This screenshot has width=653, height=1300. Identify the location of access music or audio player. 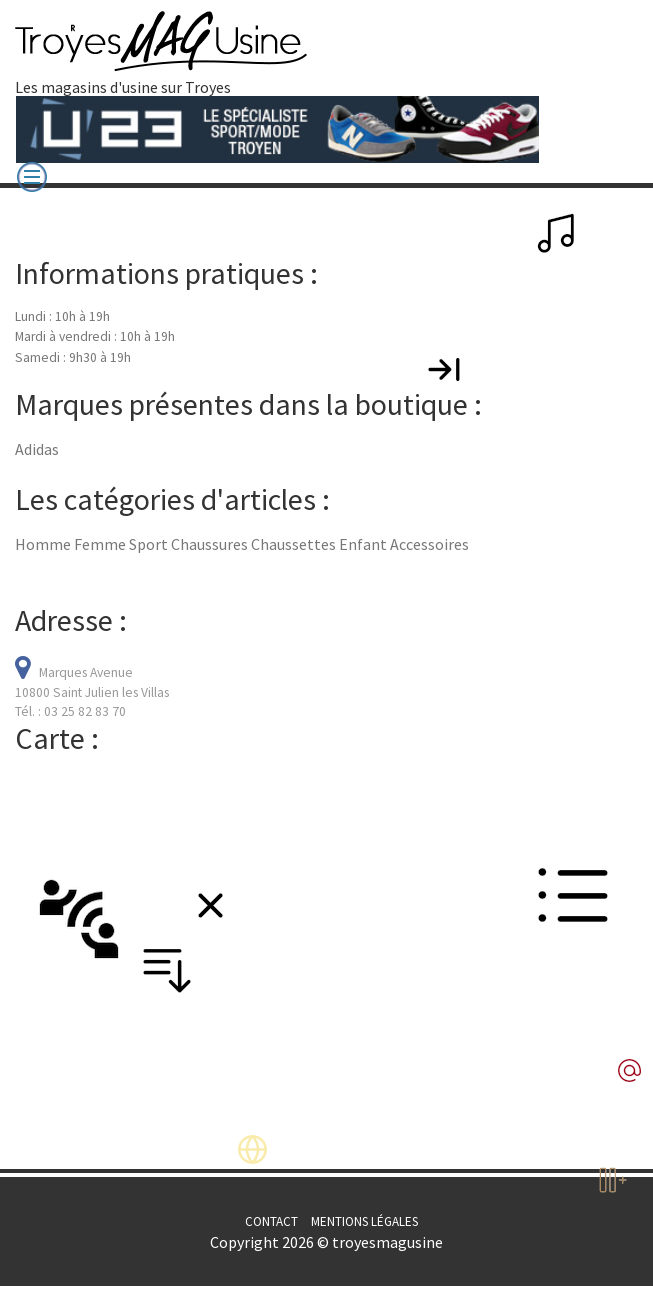
(558, 234).